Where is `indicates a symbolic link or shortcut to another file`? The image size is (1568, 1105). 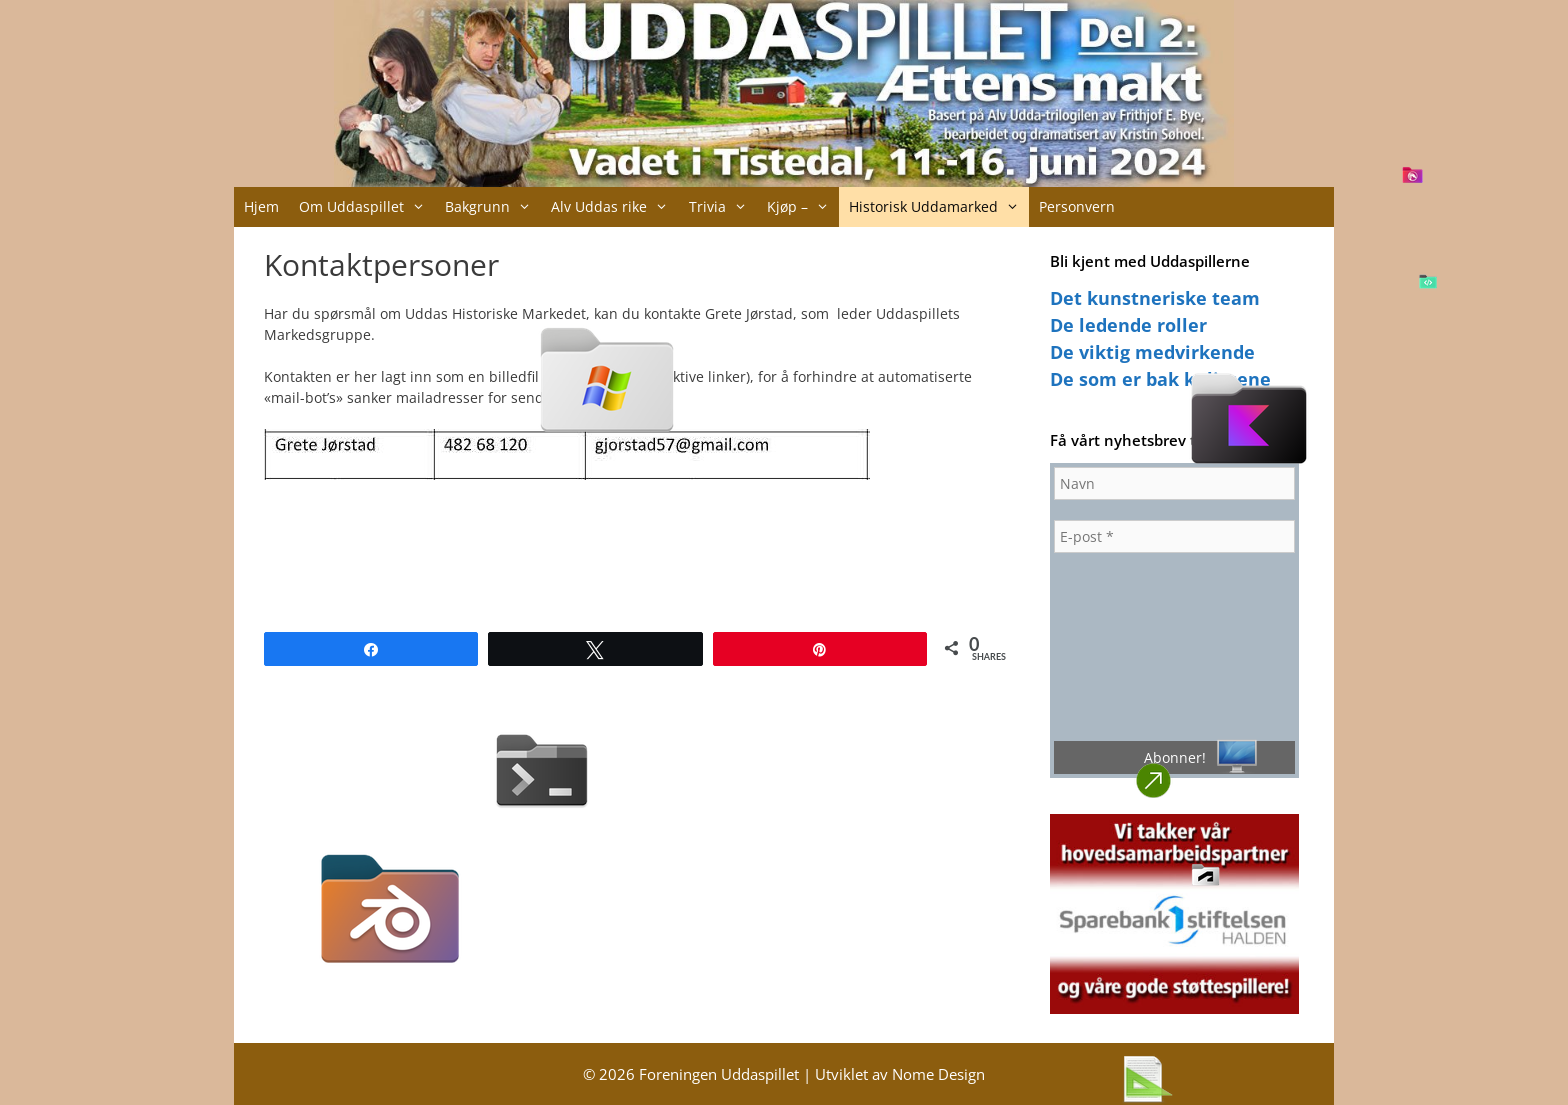
indicates a symbolic link or shortcut to another file is located at coordinates (1153, 780).